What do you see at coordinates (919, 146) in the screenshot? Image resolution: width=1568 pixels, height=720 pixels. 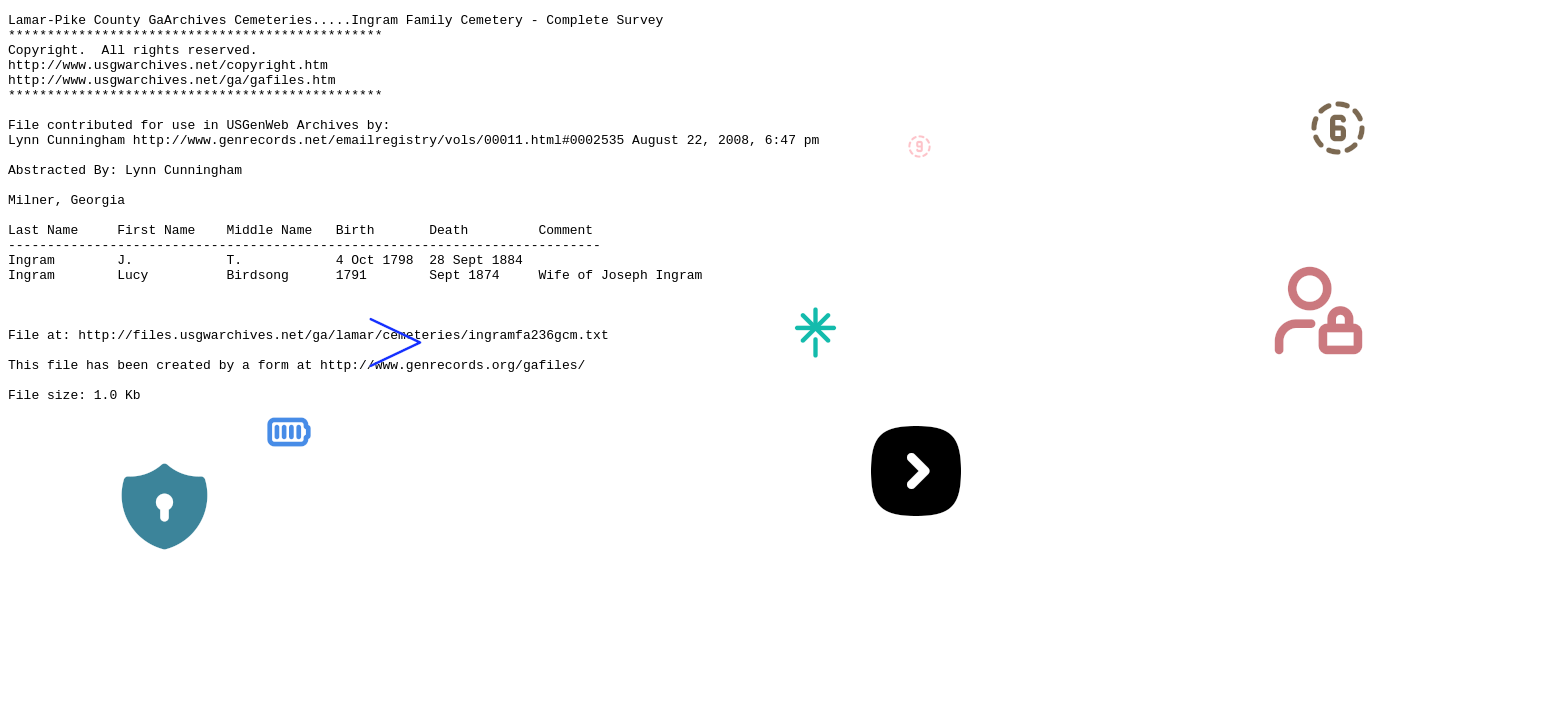 I see `indicates 9 items remaining or pending` at bounding box center [919, 146].